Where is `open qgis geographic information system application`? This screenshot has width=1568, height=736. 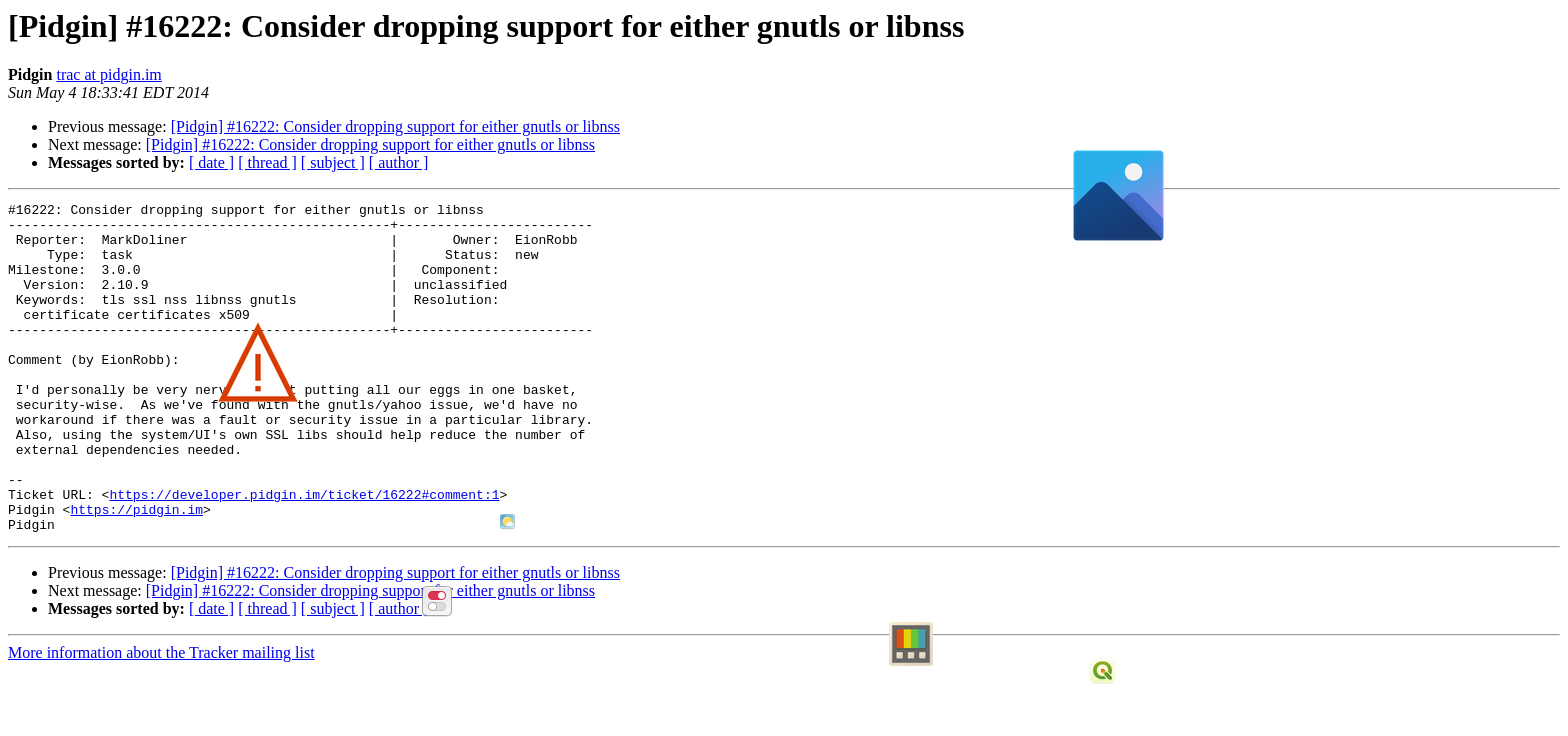 open qgis geographic information system application is located at coordinates (1102, 670).